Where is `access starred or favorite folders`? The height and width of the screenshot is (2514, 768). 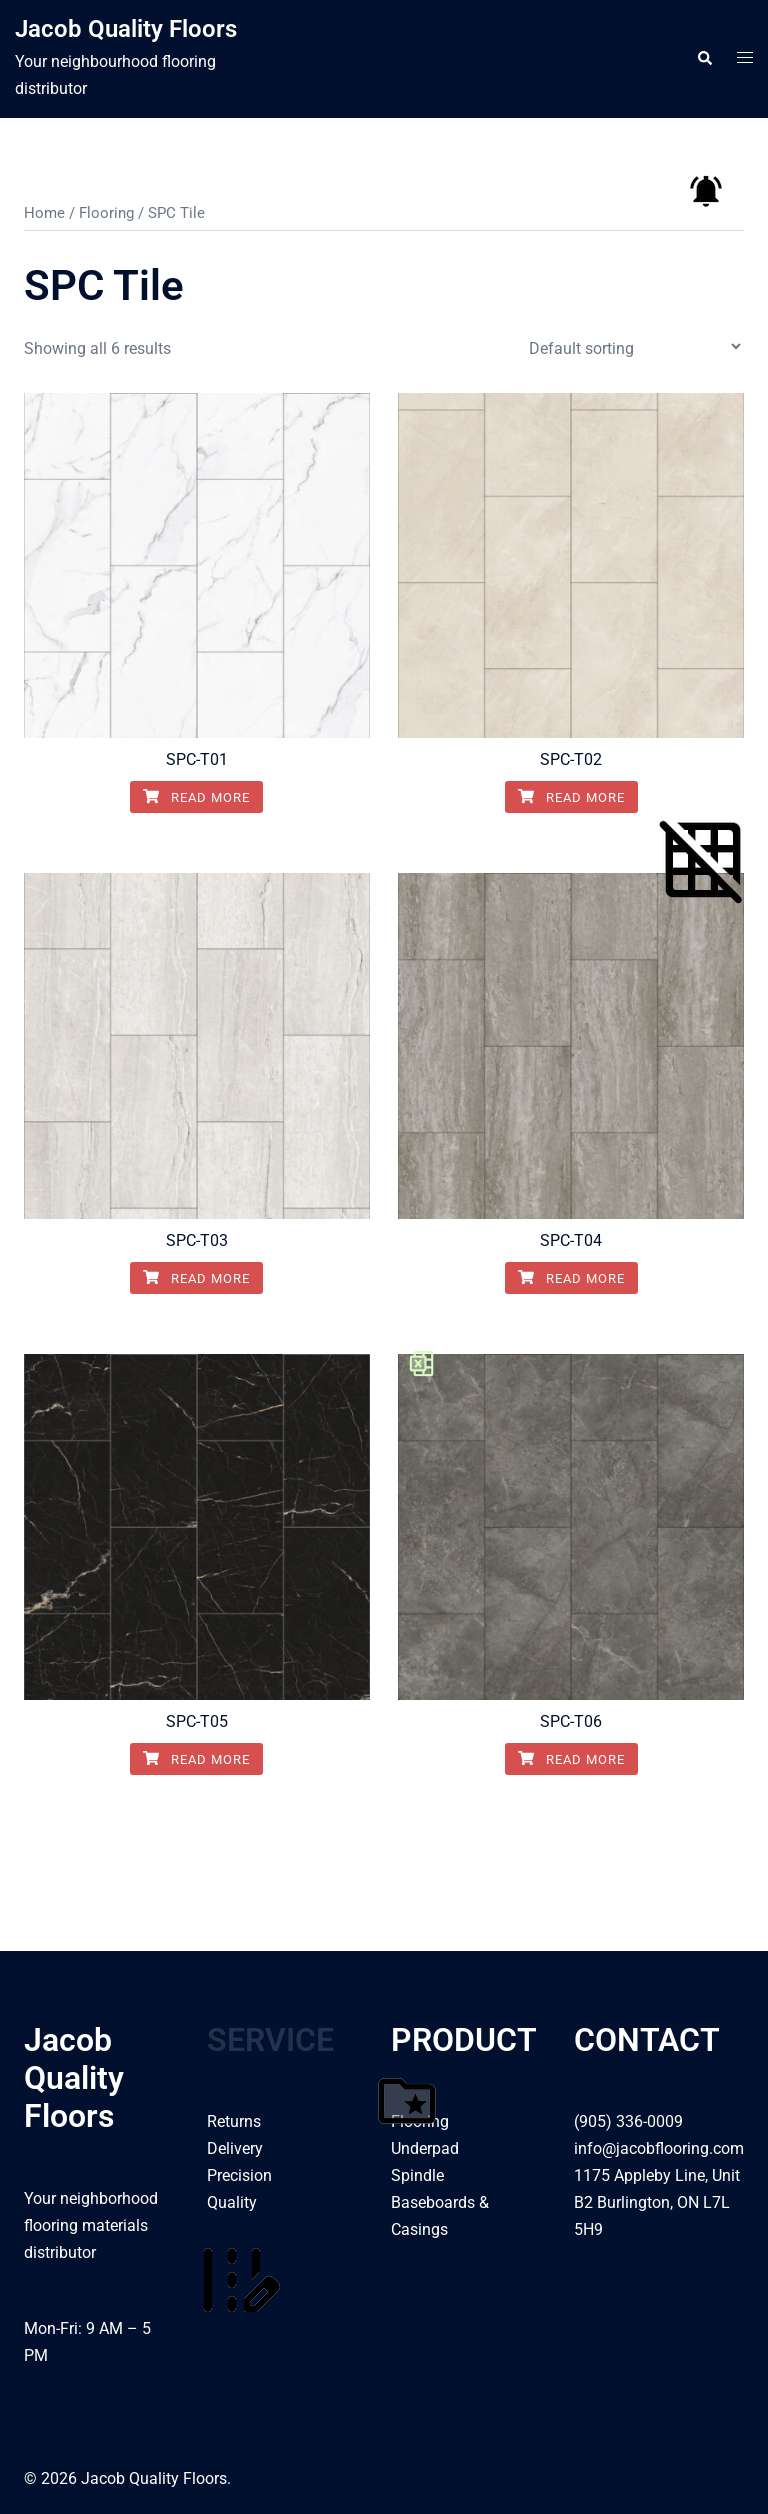
access starred or favorite folders is located at coordinates (407, 2101).